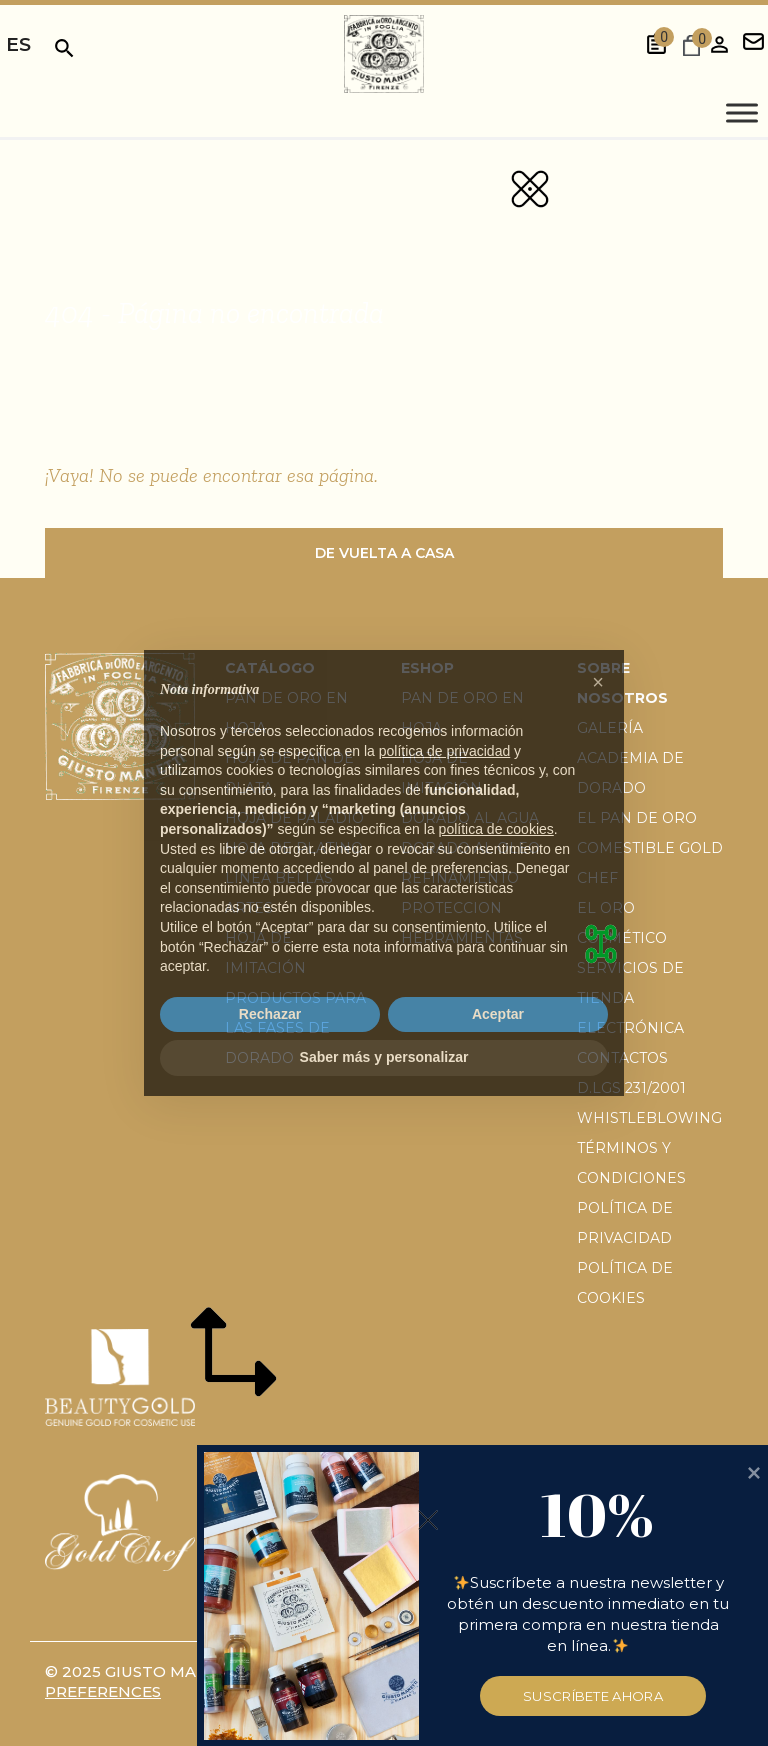 The height and width of the screenshot is (1746, 768). Describe the element at coordinates (428, 1520) in the screenshot. I see `close a window or dialog` at that location.